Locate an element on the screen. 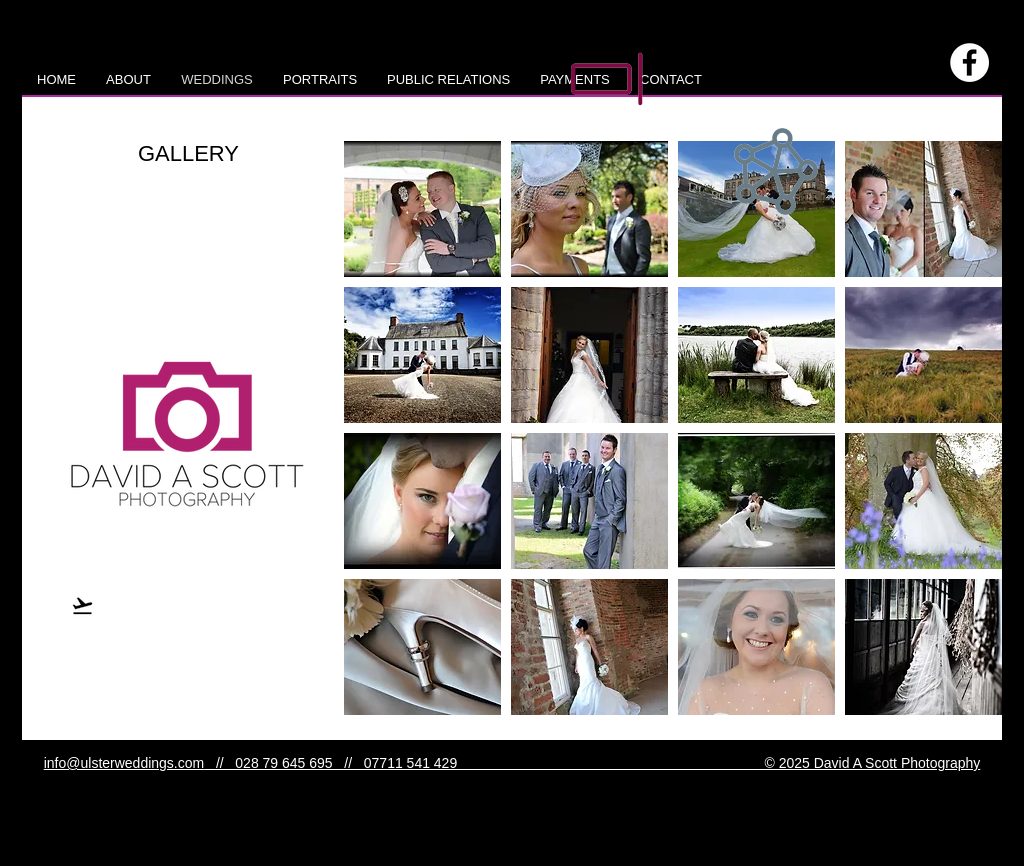 This screenshot has width=1024, height=866. view flight departure information is located at coordinates (82, 605).